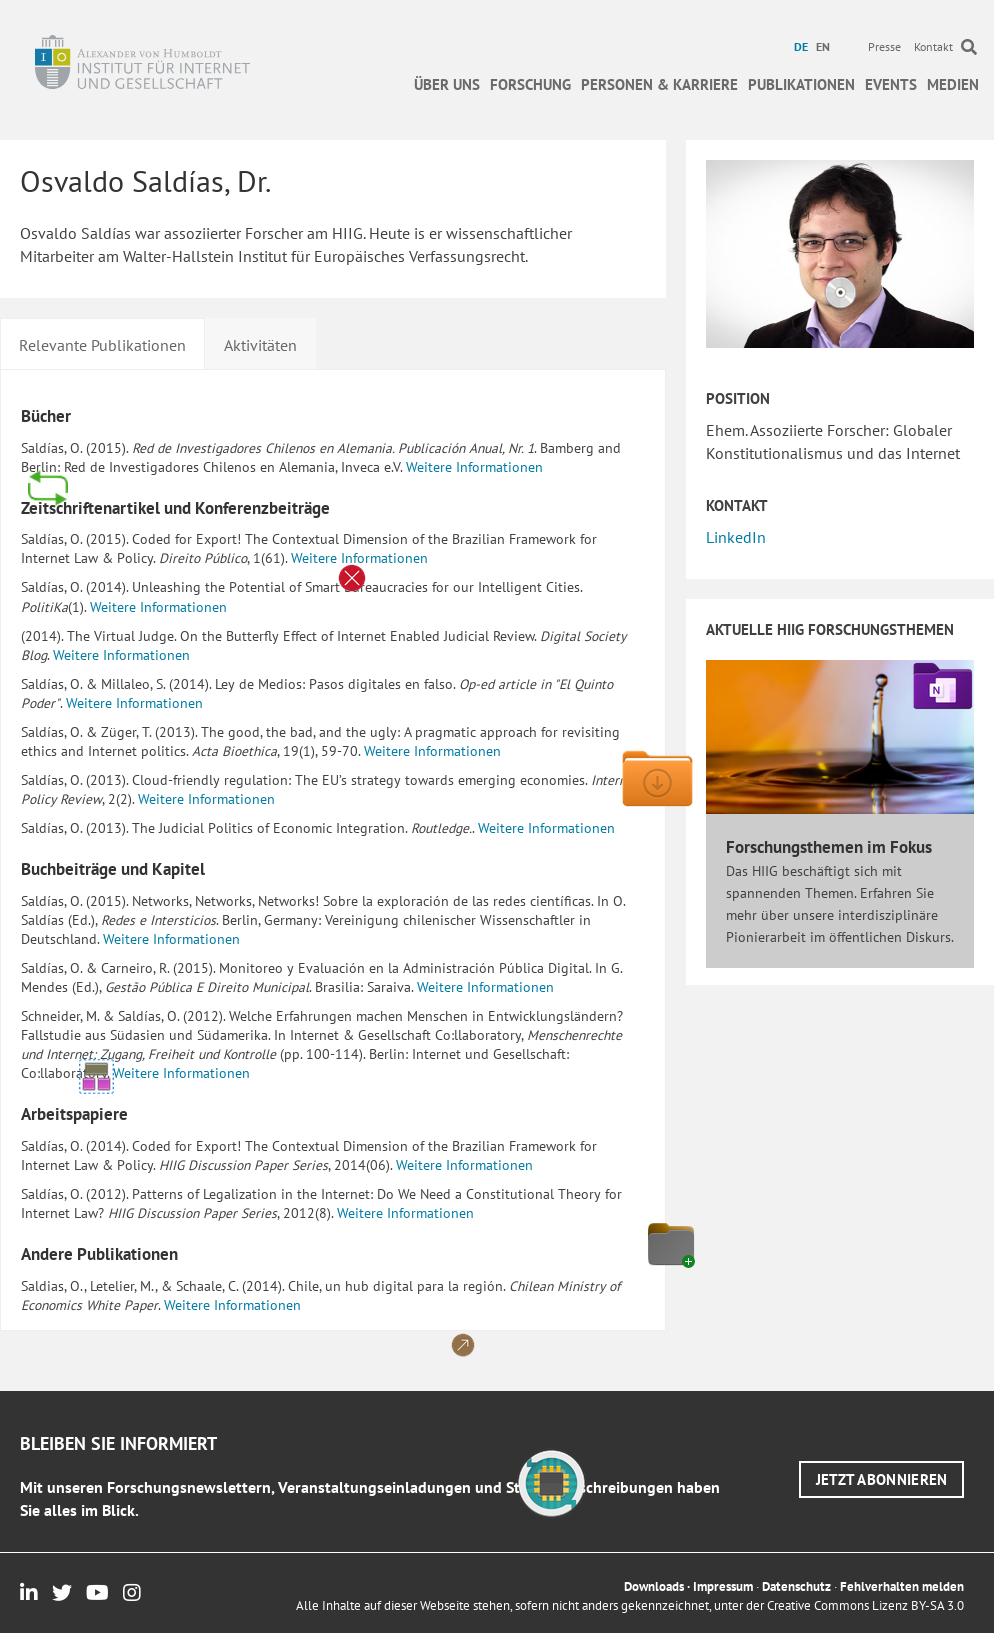  I want to click on indicates a file or item that cannot be read or accessed, so click(352, 578).